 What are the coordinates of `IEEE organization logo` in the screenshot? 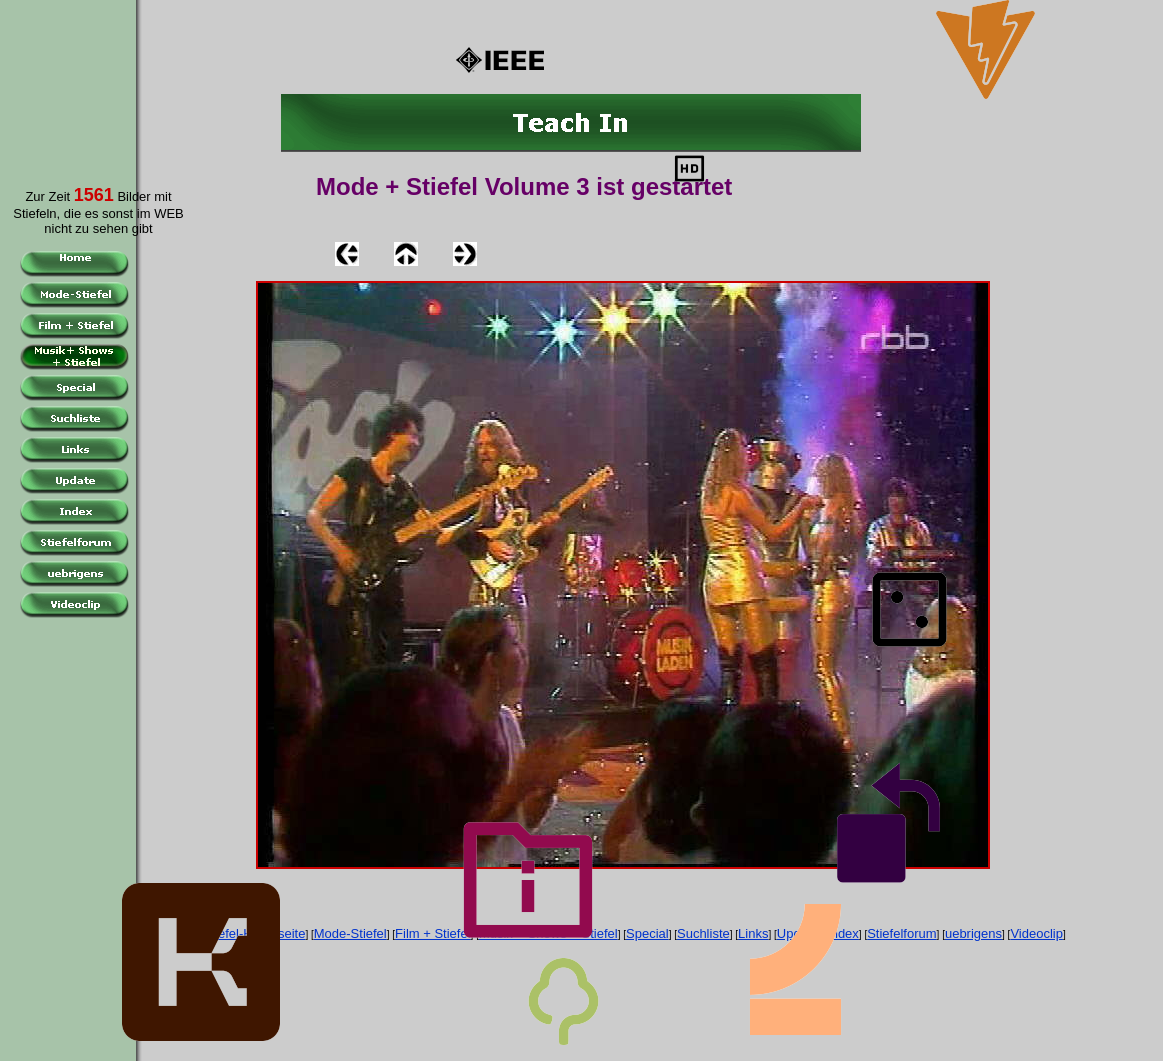 It's located at (500, 60).